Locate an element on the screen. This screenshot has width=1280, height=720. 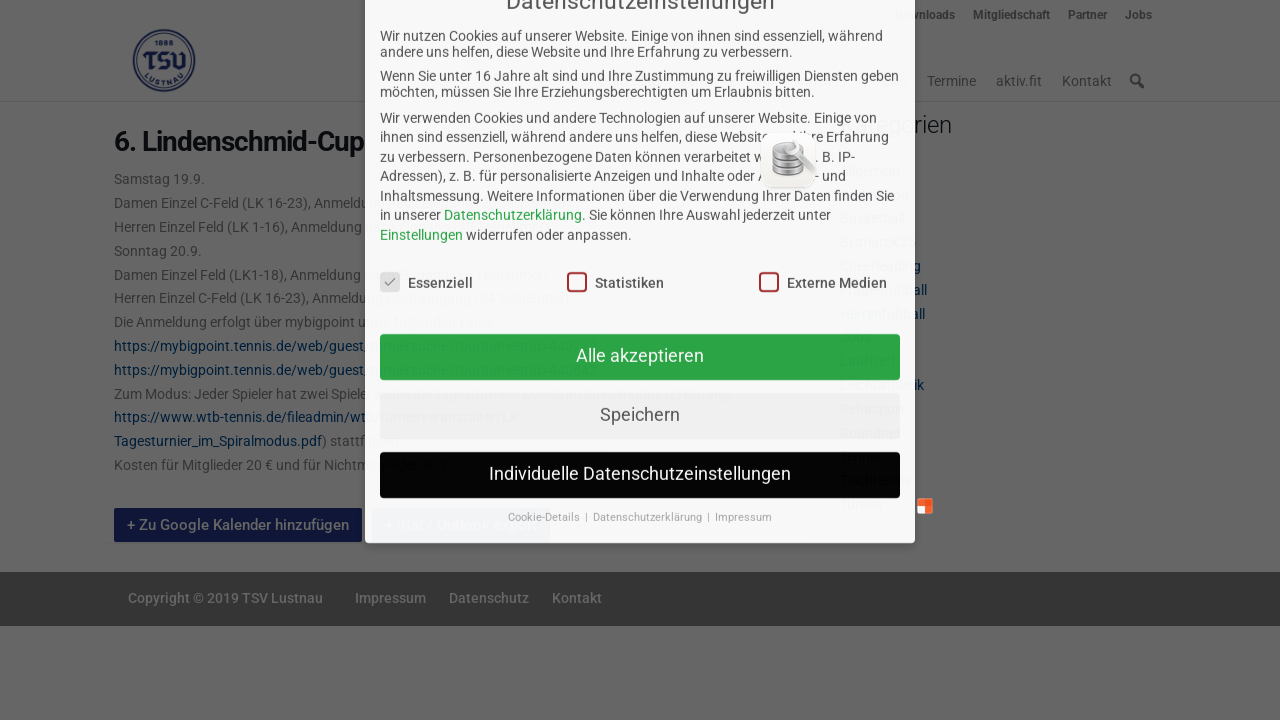
open database administration settings is located at coordinates (788, 160).